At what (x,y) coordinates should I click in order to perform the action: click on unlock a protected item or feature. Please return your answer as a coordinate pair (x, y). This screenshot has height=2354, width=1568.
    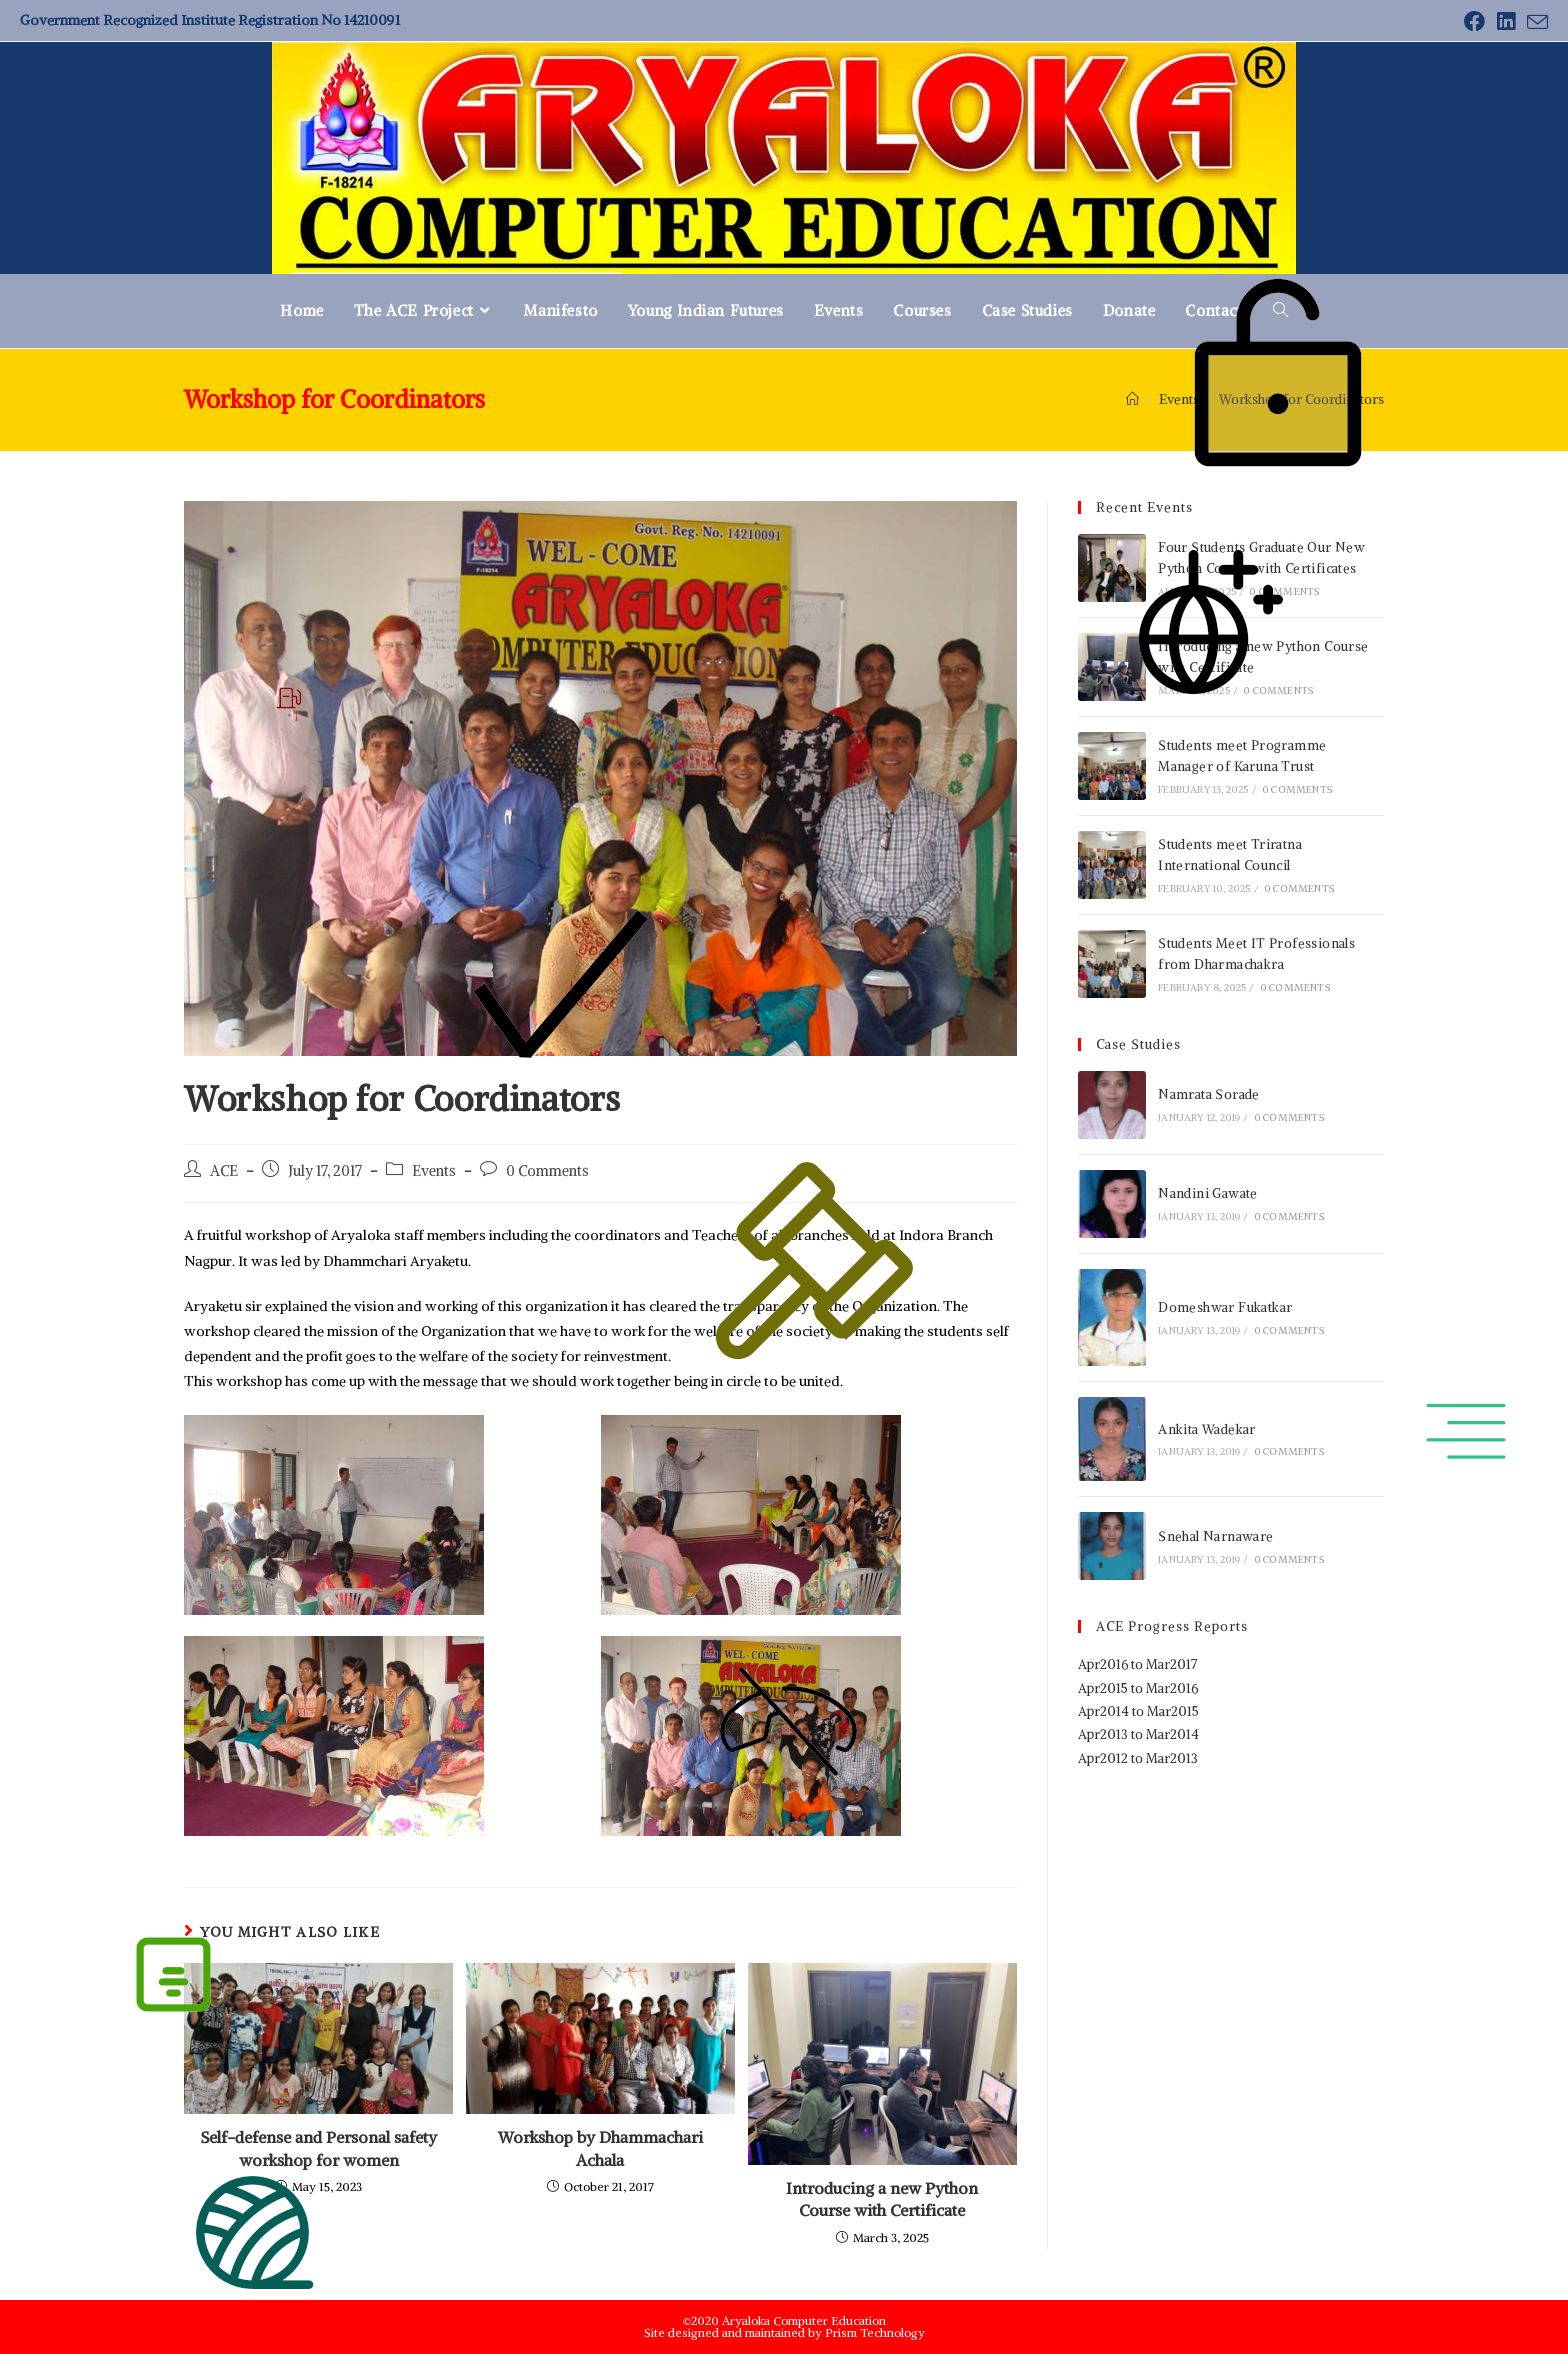
    Looking at the image, I should click on (1278, 383).